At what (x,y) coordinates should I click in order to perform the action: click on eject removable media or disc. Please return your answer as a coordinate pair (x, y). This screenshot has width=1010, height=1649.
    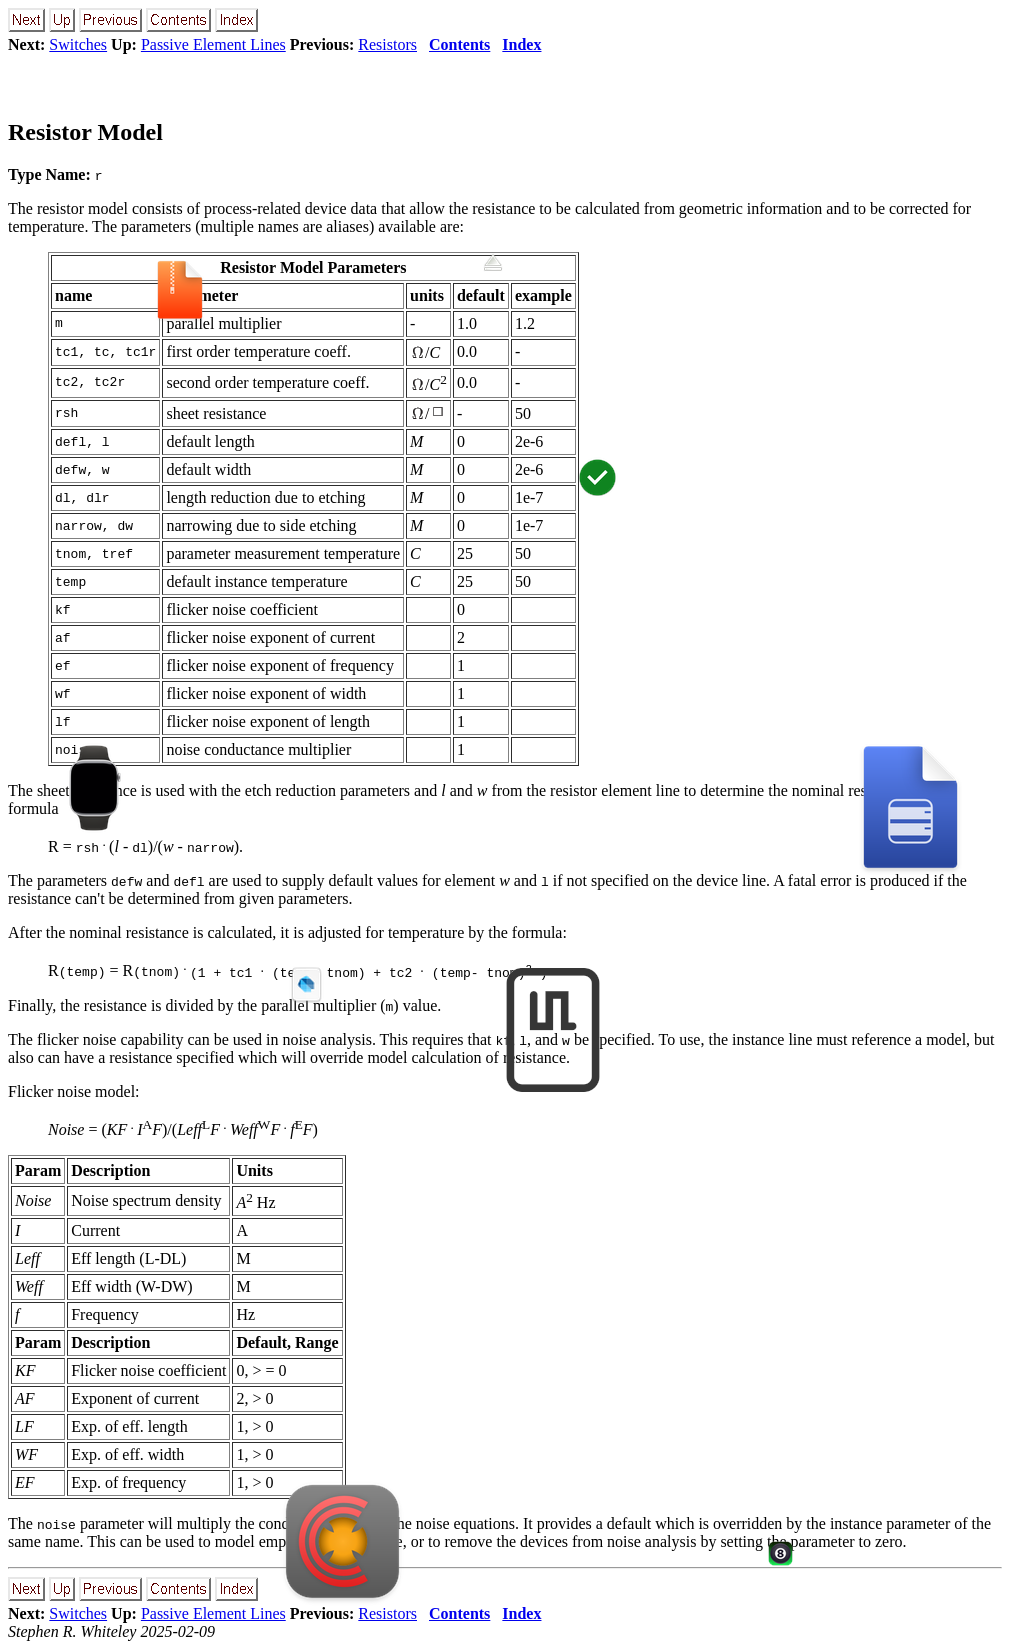
    Looking at the image, I should click on (493, 263).